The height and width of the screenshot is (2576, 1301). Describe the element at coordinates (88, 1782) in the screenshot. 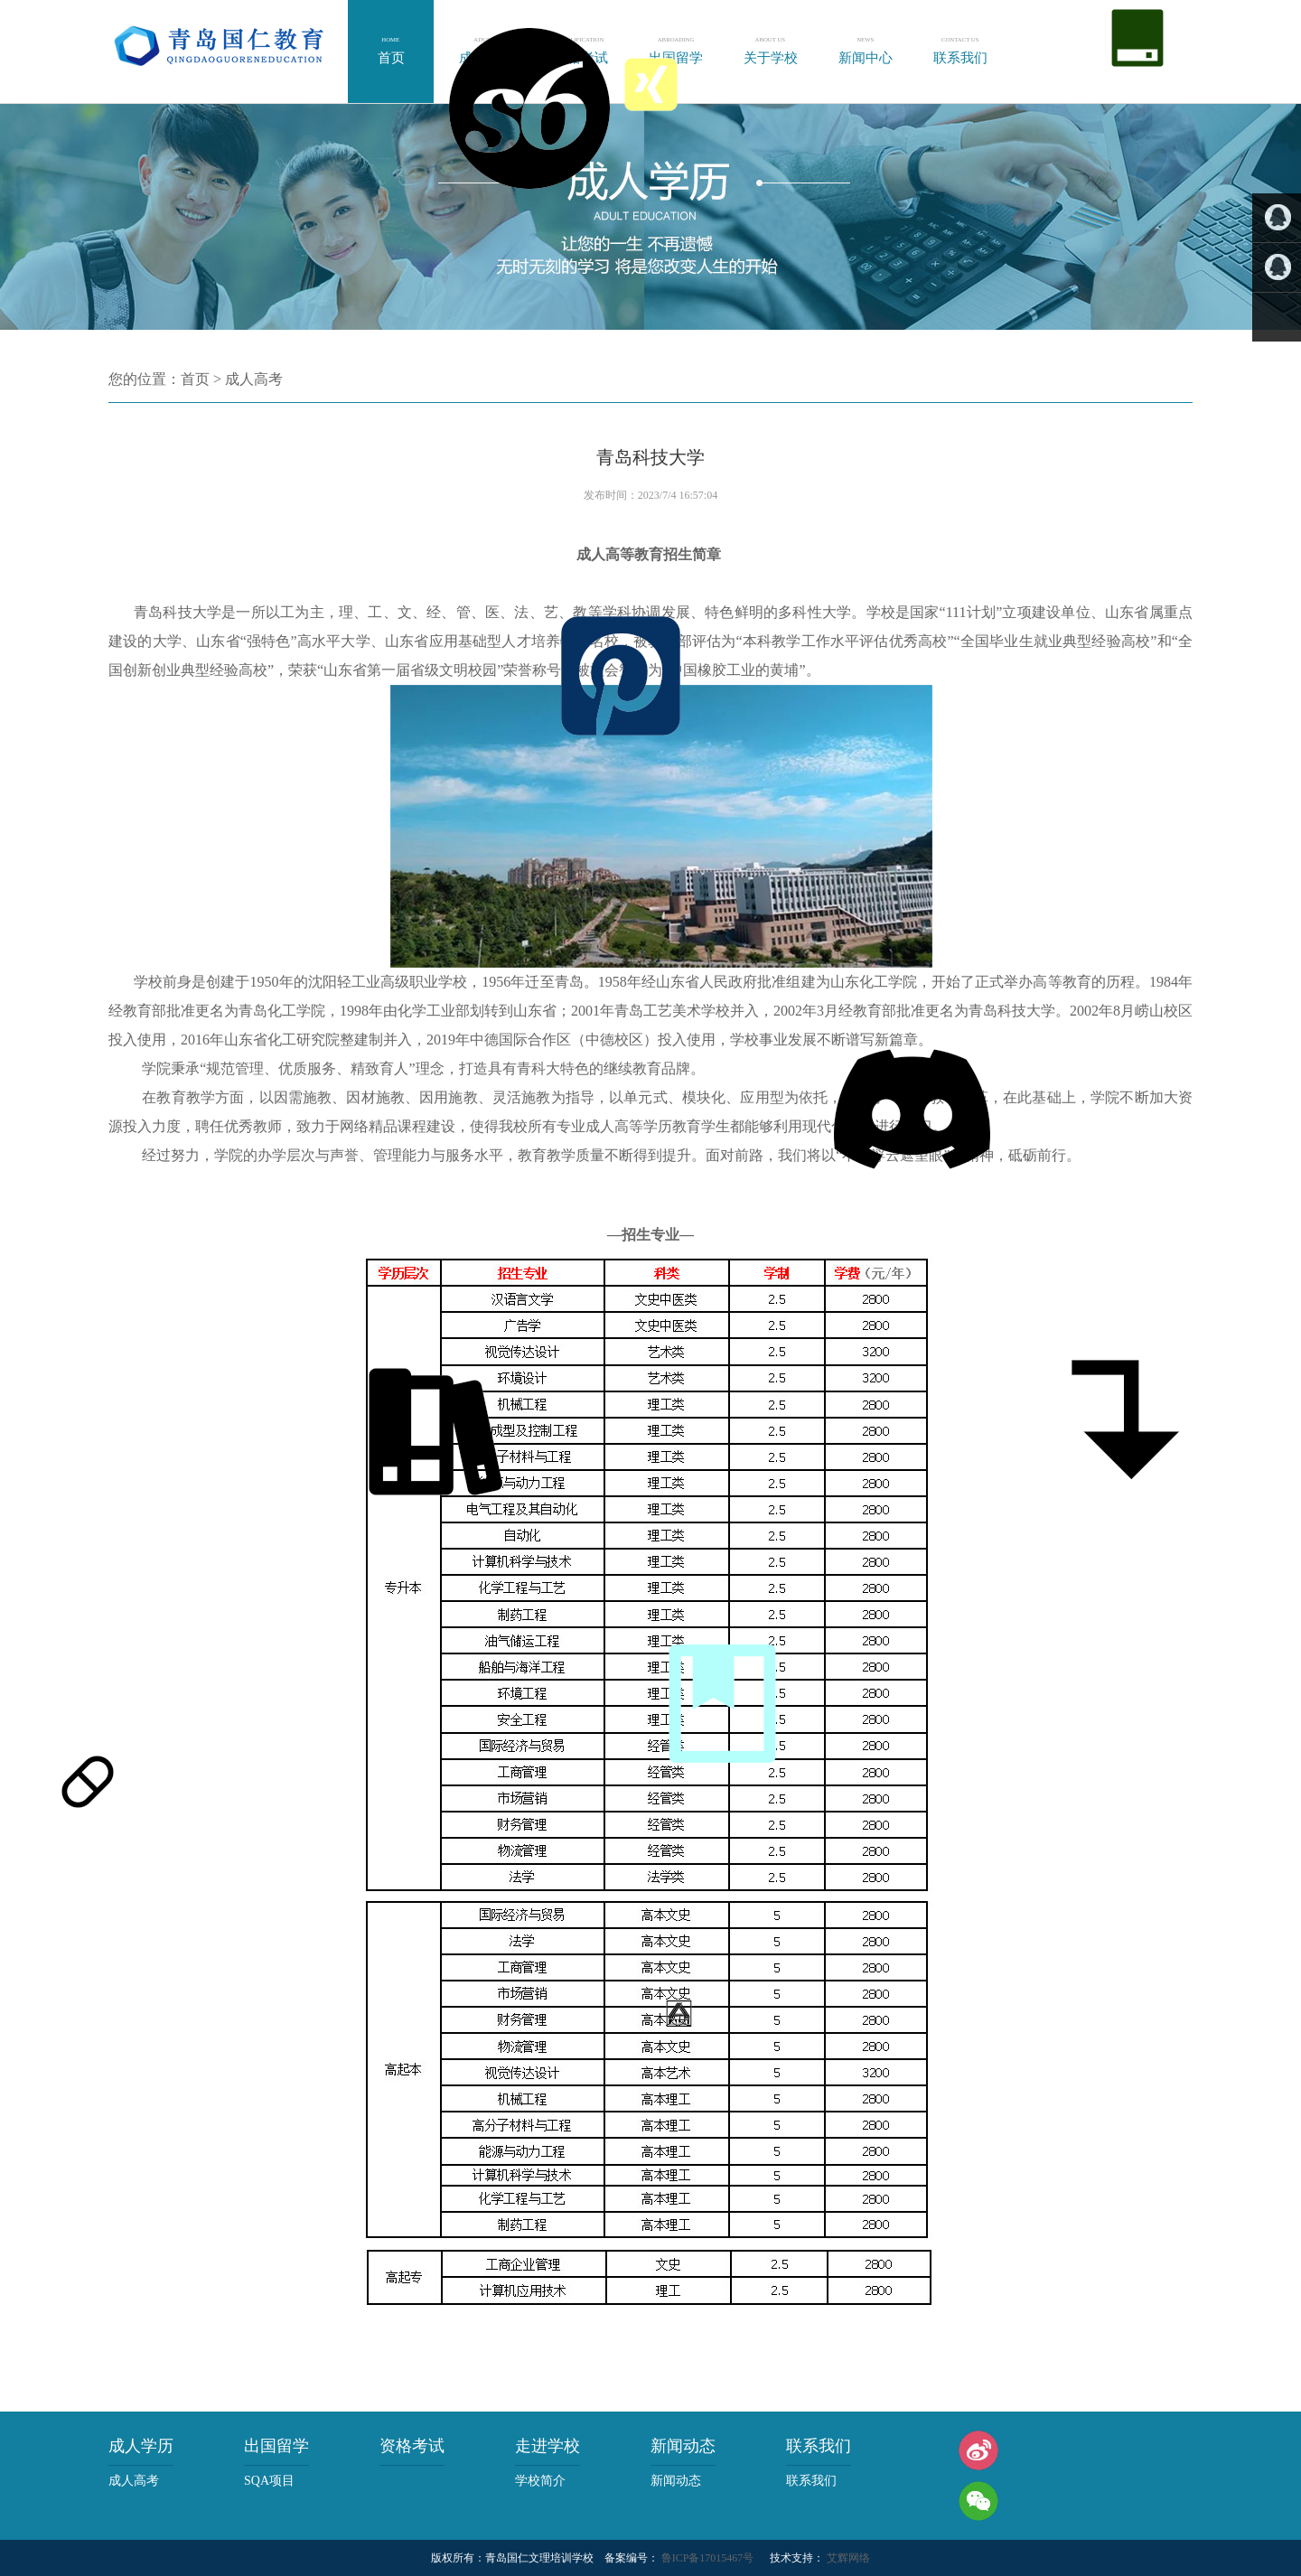

I see `view medication information` at that location.